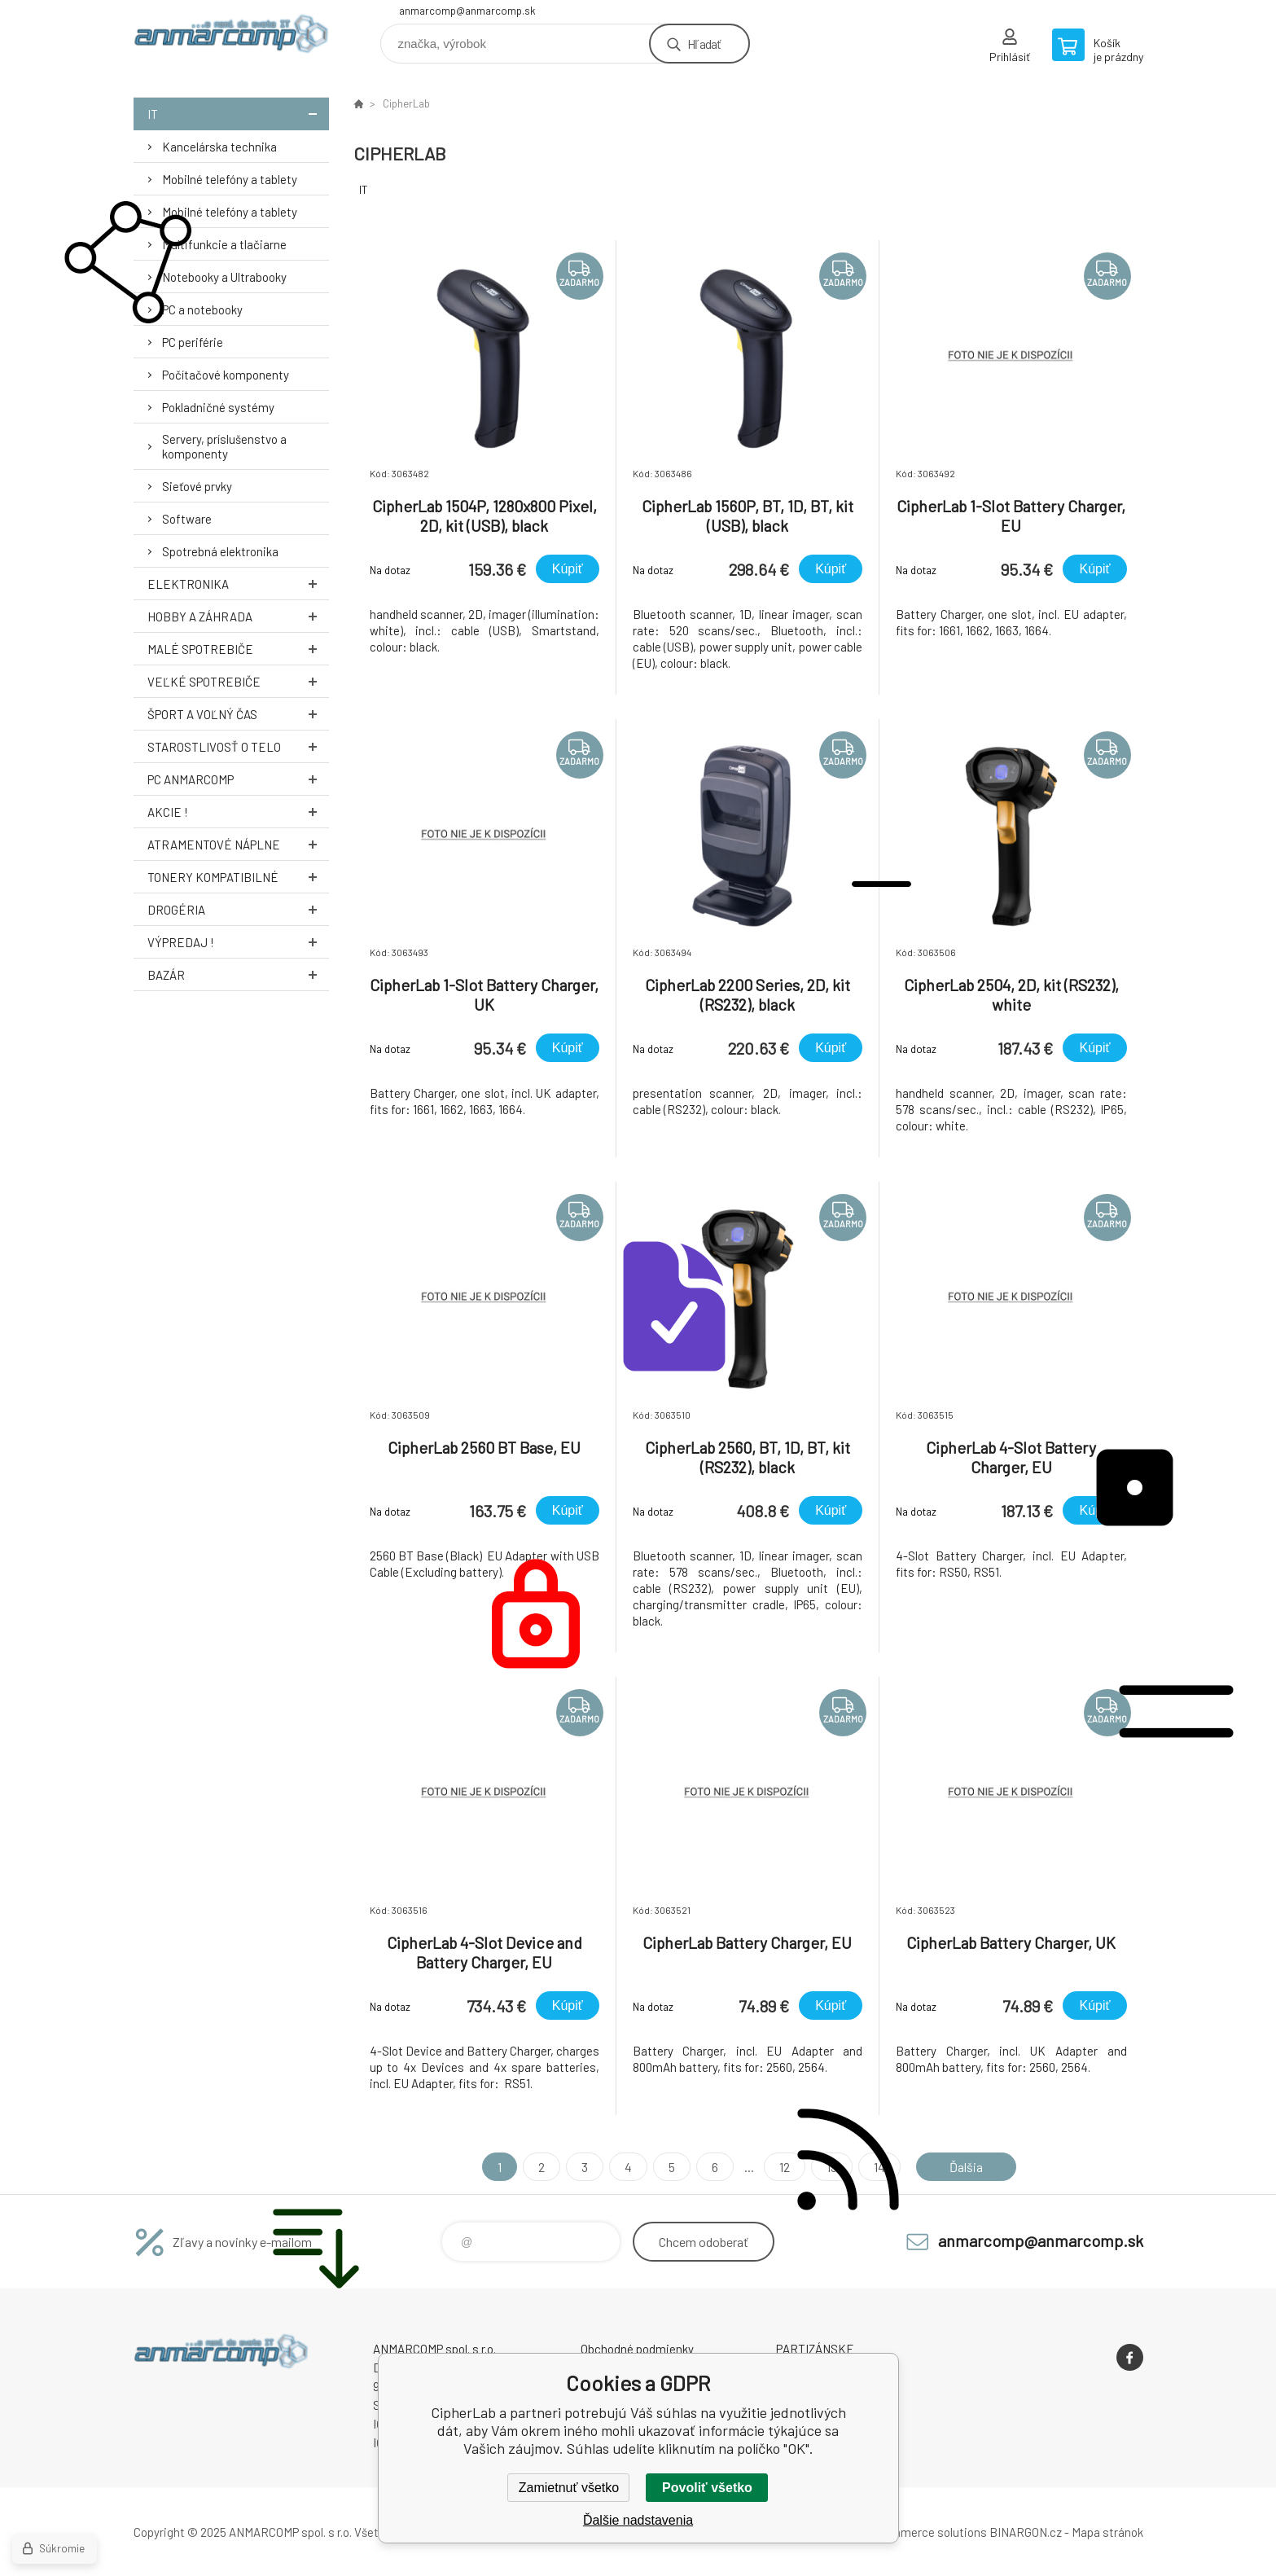  What do you see at coordinates (316, 2245) in the screenshot?
I see `sort list in descending order` at bounding box center [316, 2245].